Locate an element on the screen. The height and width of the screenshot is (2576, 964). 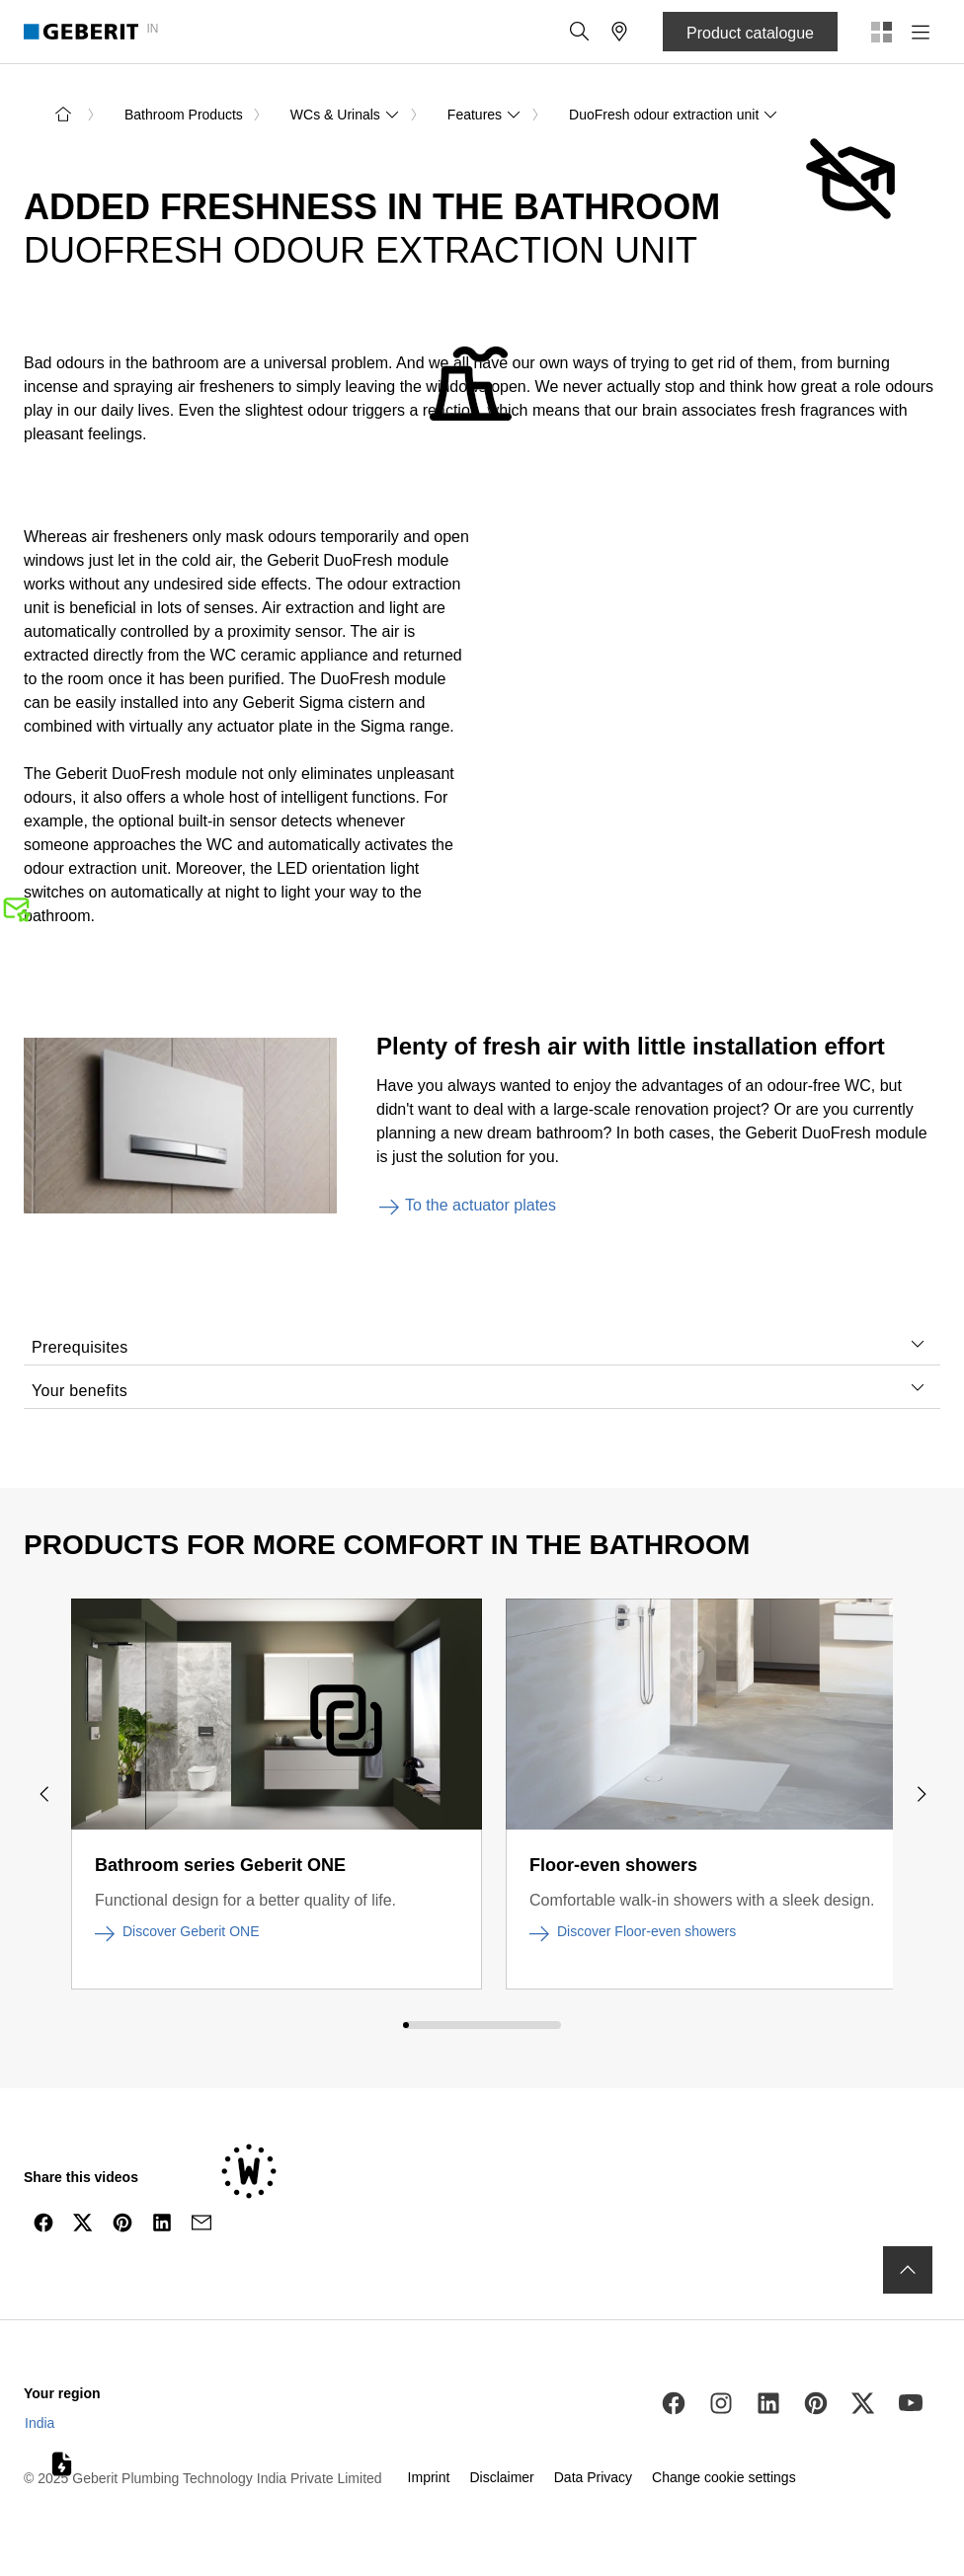
view linked or connected layers is located at coordinates (346, 1720).